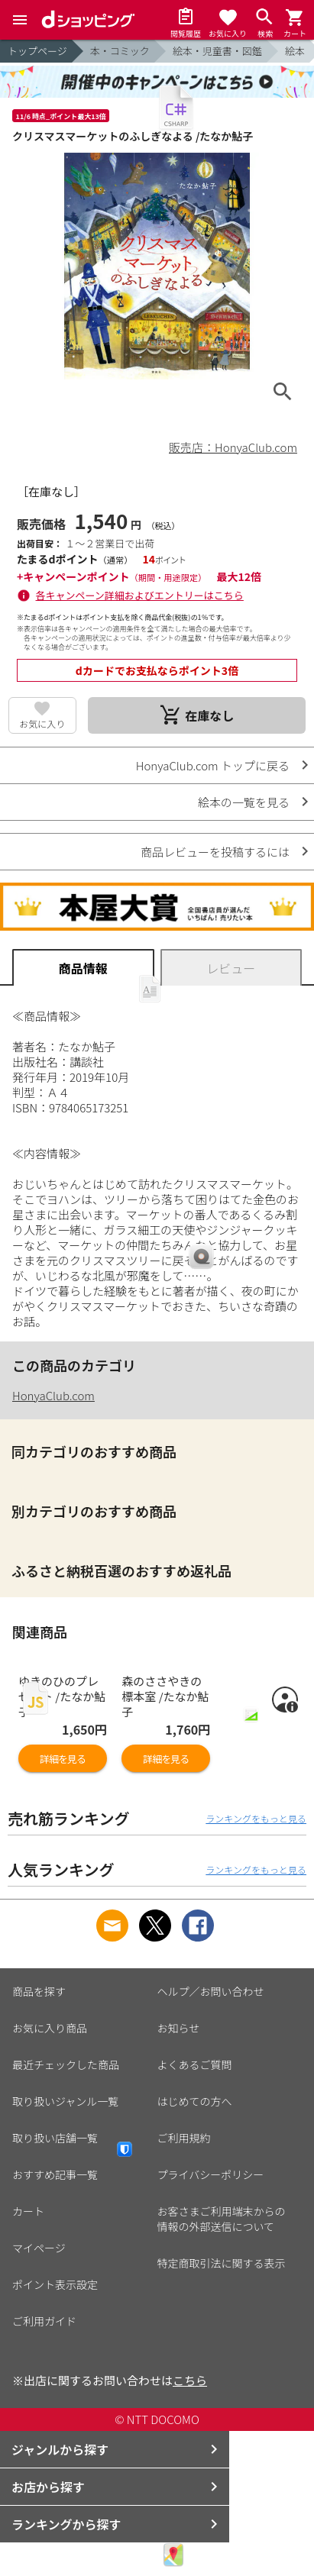 The height and width of the screenshot is (2576, 314). I want to click on open a rich text document, so click(150, 989).